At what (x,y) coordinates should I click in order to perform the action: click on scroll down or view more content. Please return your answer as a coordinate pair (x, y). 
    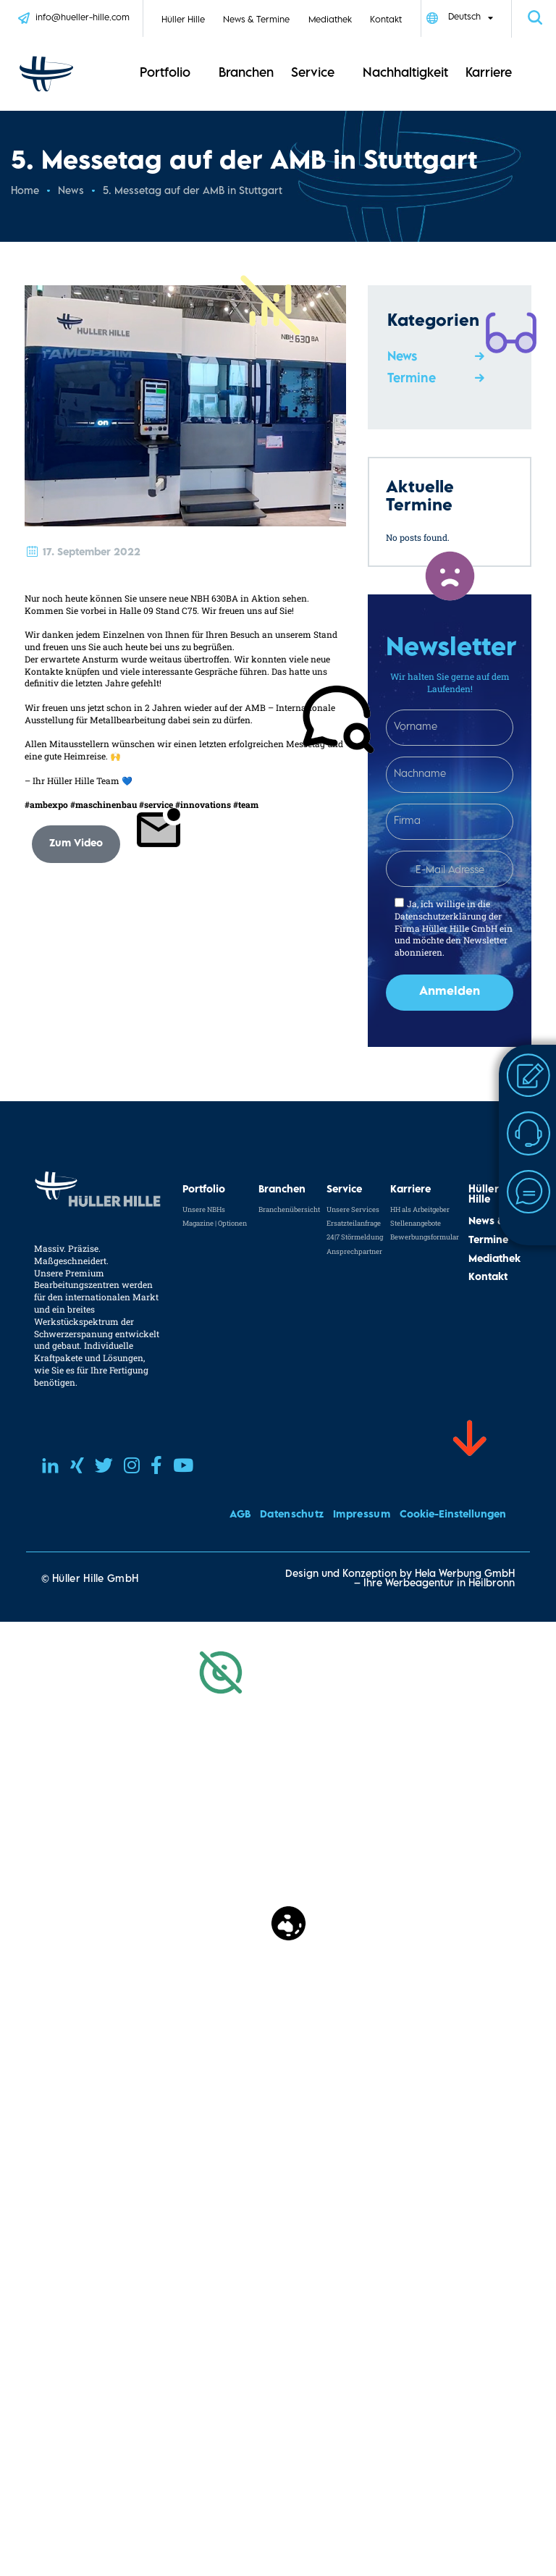
    Looking at the image, I should click on (468, 1436).